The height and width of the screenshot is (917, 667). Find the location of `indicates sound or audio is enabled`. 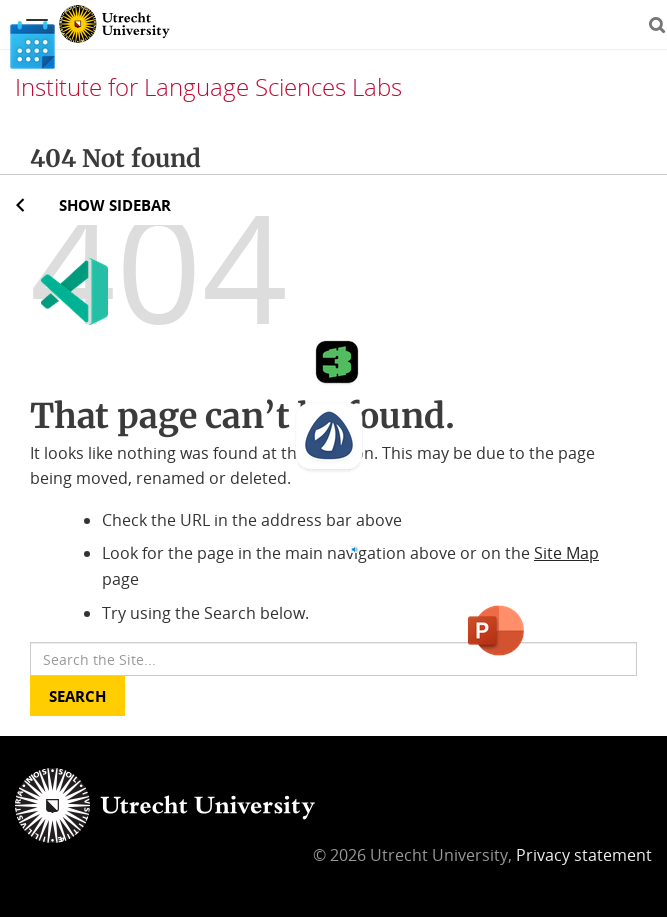

indicates sound or audio is enabled is located at coordinates (360, 544).